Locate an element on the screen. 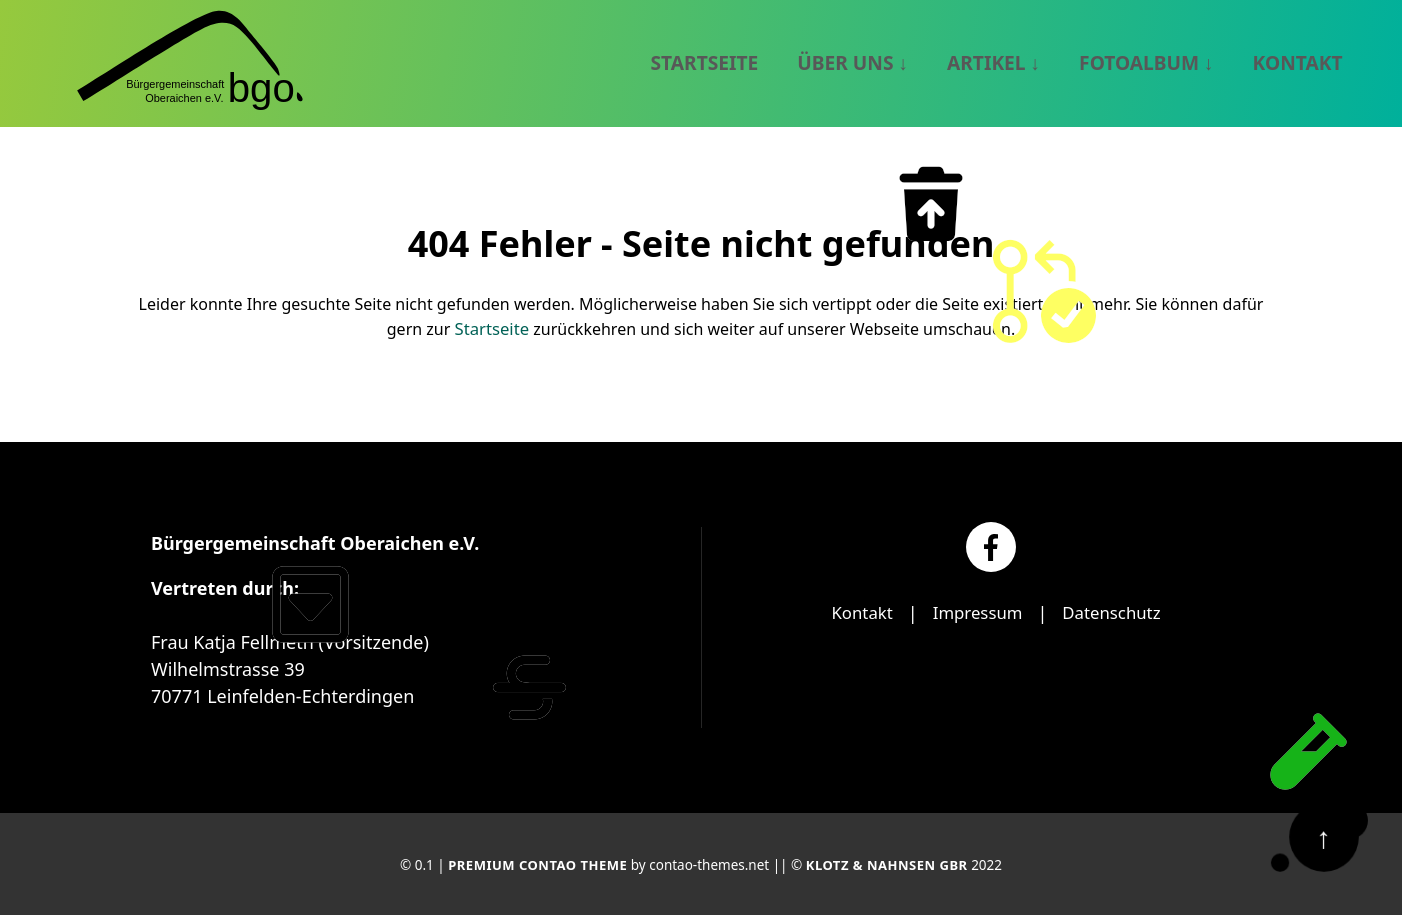 Image resolution: width=1402 pixels, height=915 pixels. expand dropdown menu is located at coordinates (310, 604).